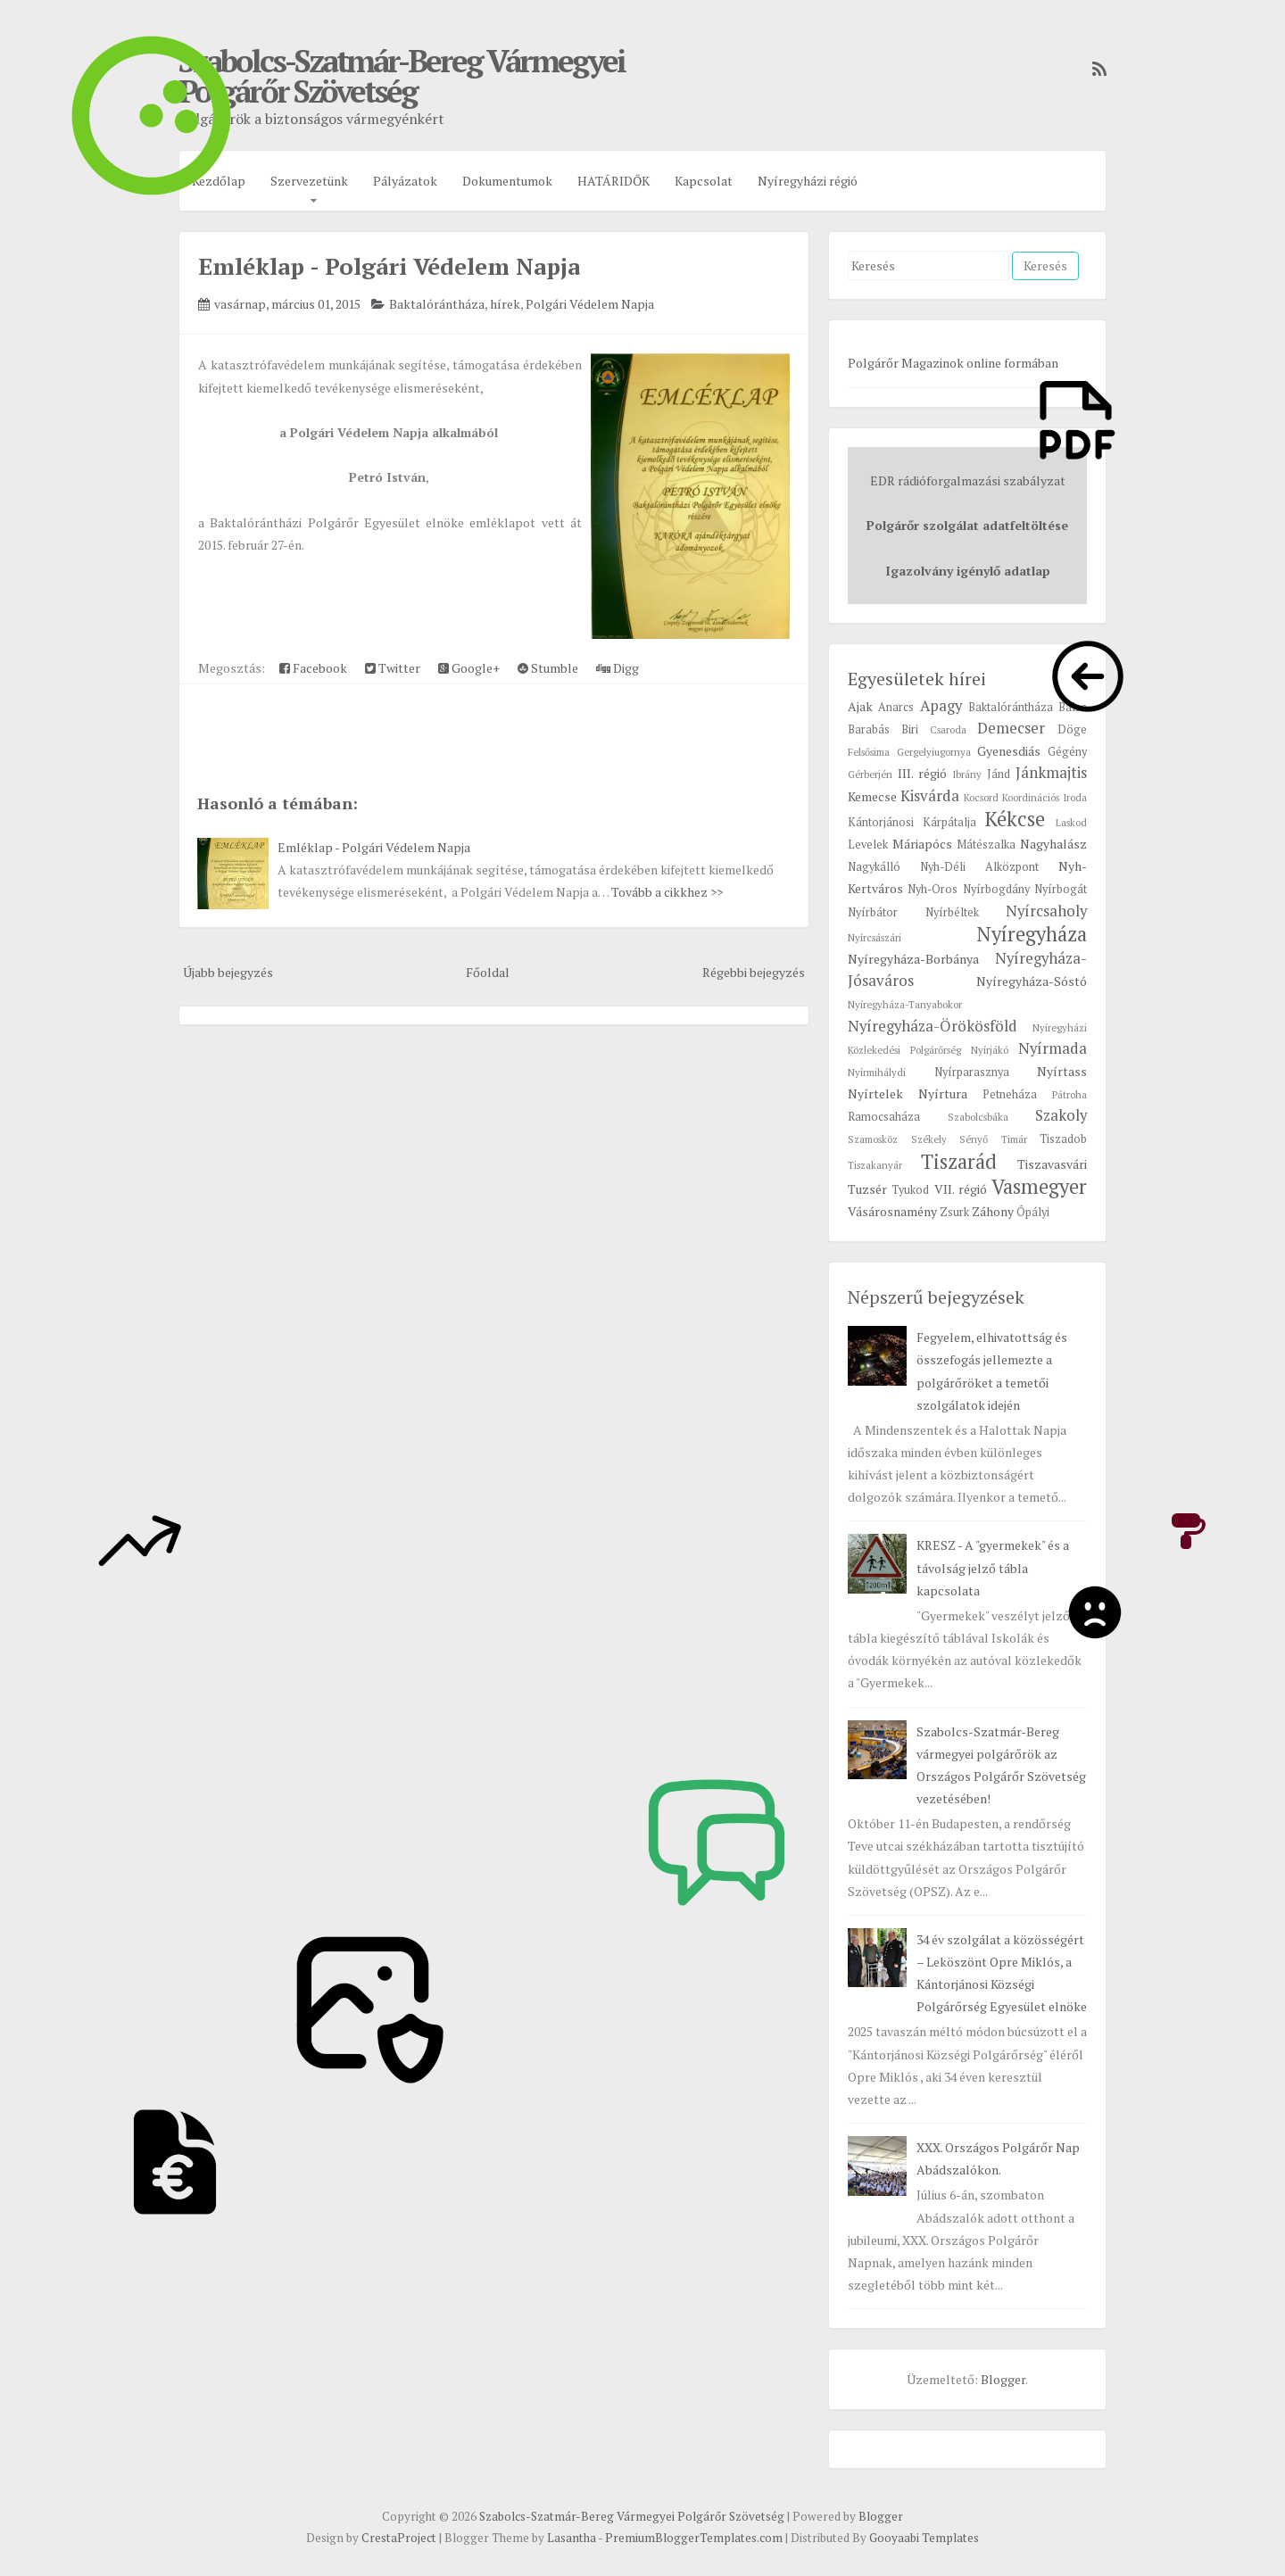 The image size is (1285, 2576). I want to click on view or open a PDF document, so click(1075, 423).